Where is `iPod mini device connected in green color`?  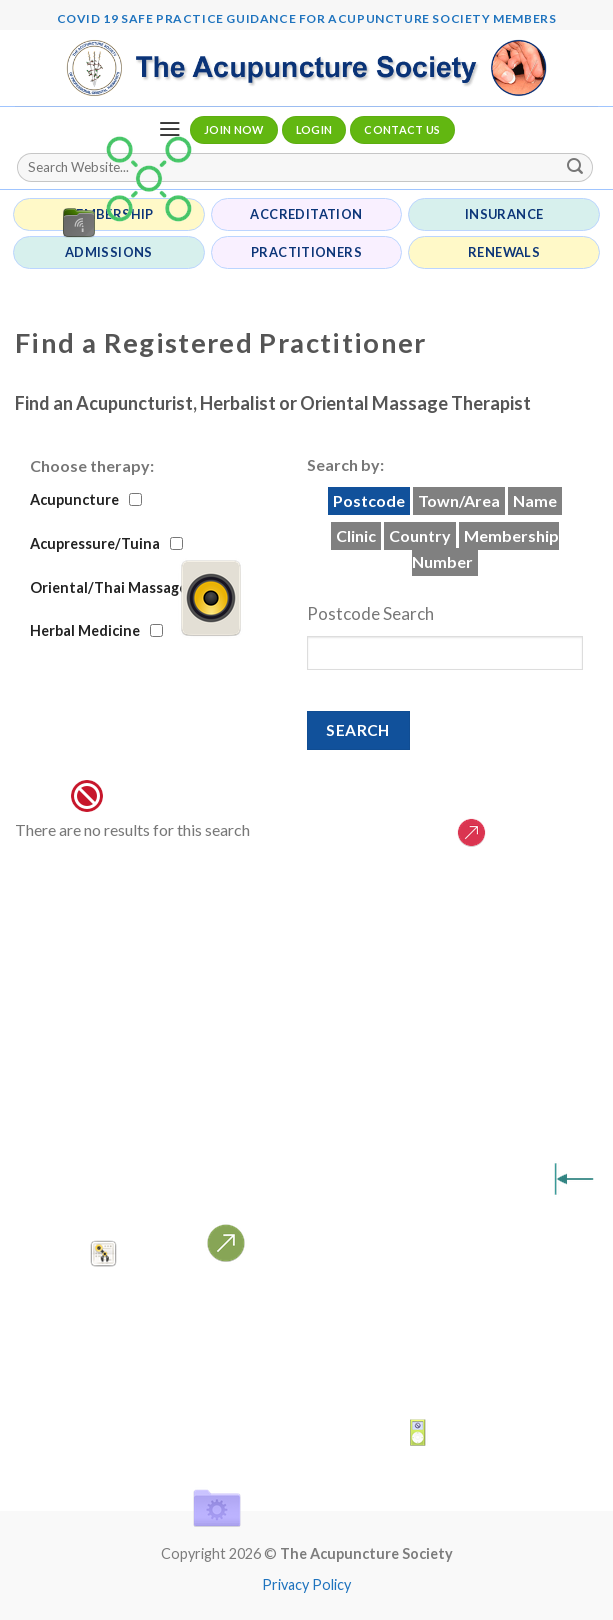
iPod mini device connected in green color is located at coordinates (417, 1432).